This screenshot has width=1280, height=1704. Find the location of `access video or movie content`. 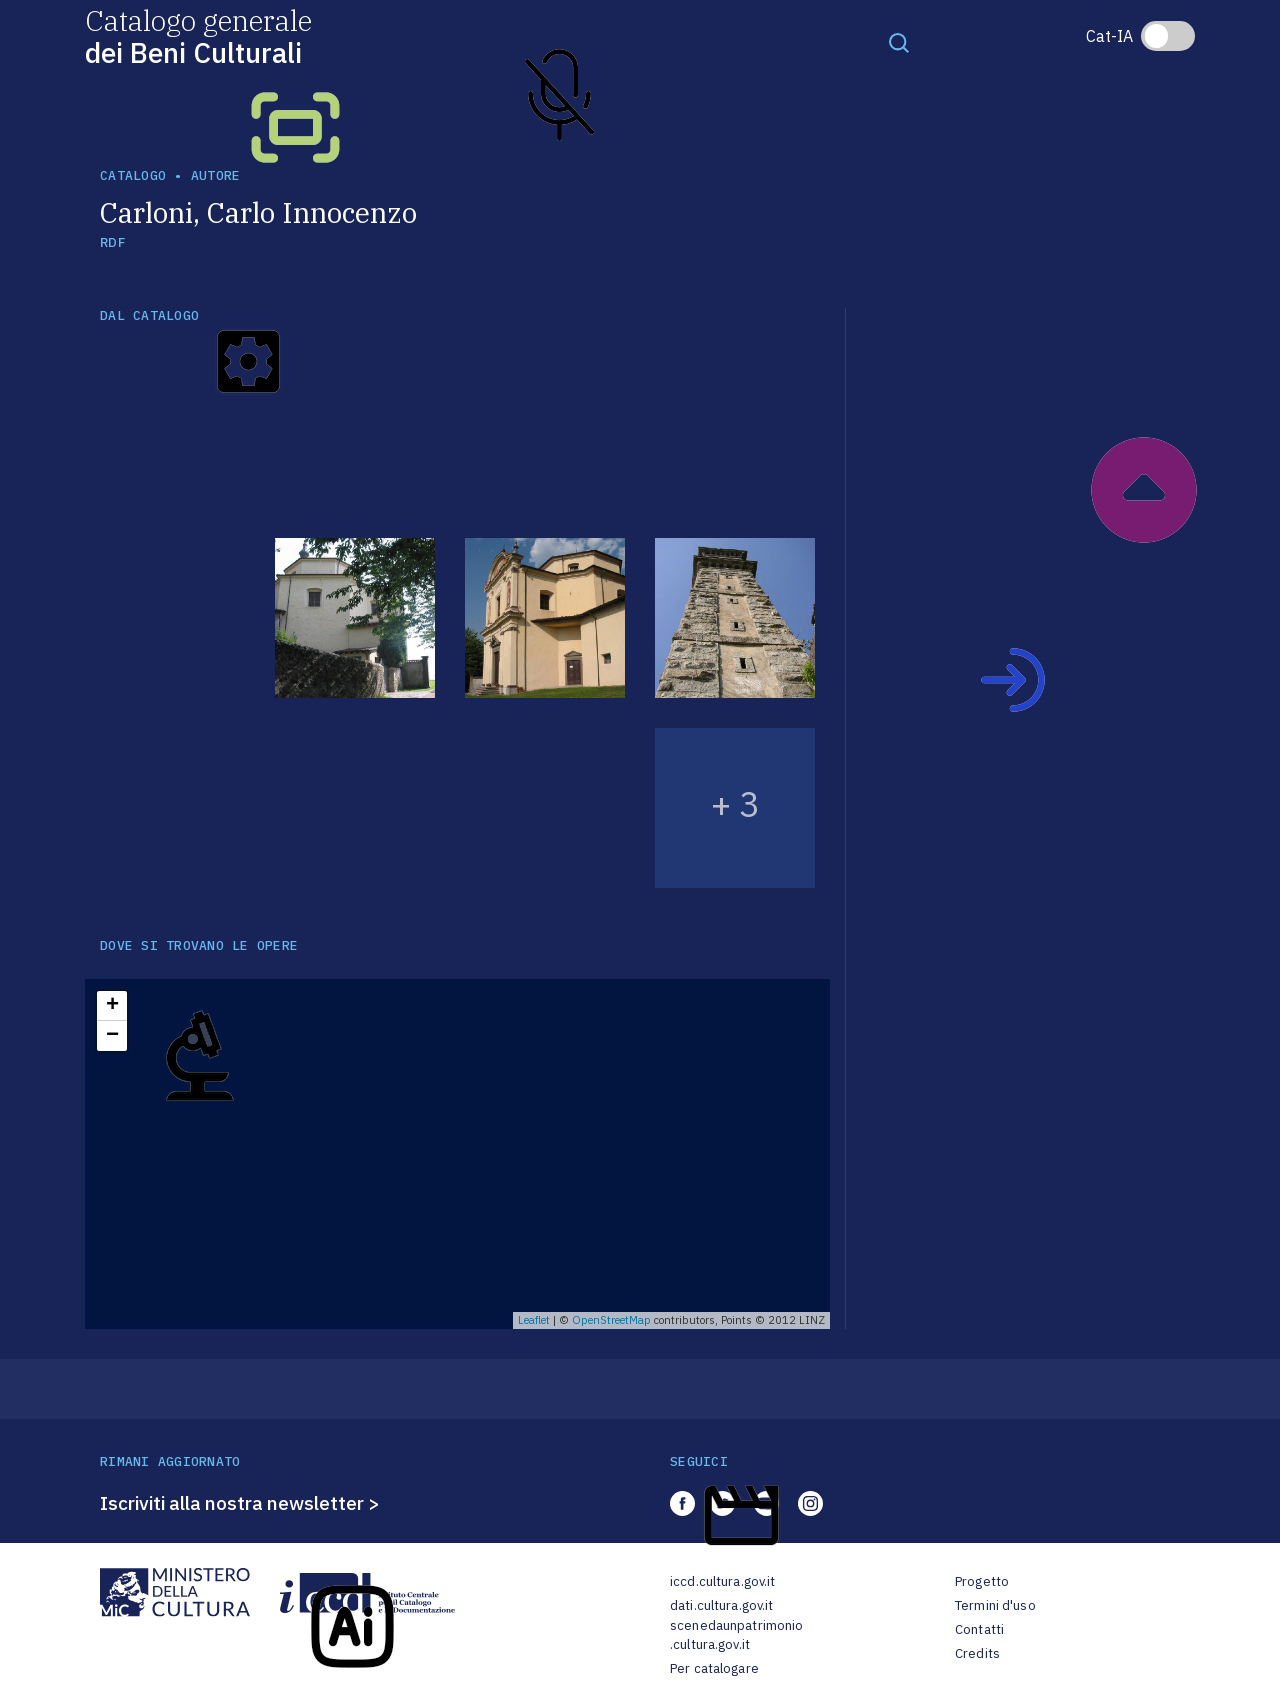

access video or movie content is located at coordinates (741, 1515).